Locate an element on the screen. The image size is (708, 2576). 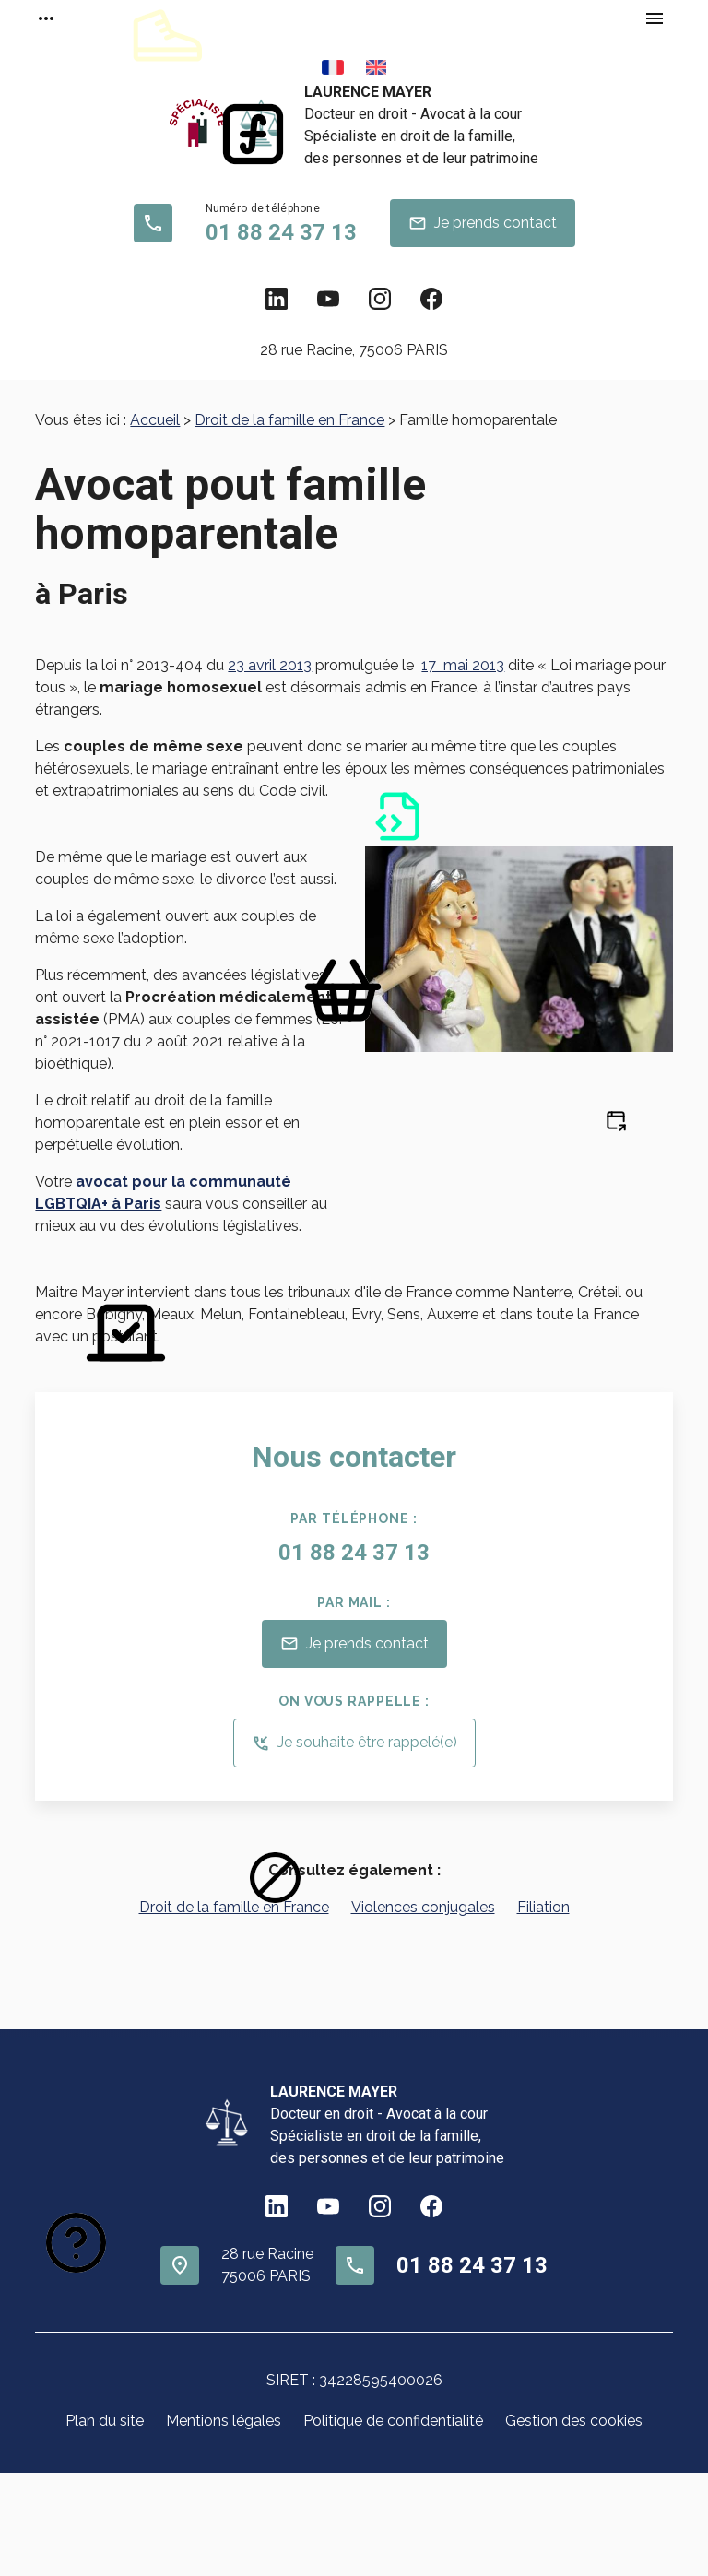
view source code file is located at coordinates (399, 816).